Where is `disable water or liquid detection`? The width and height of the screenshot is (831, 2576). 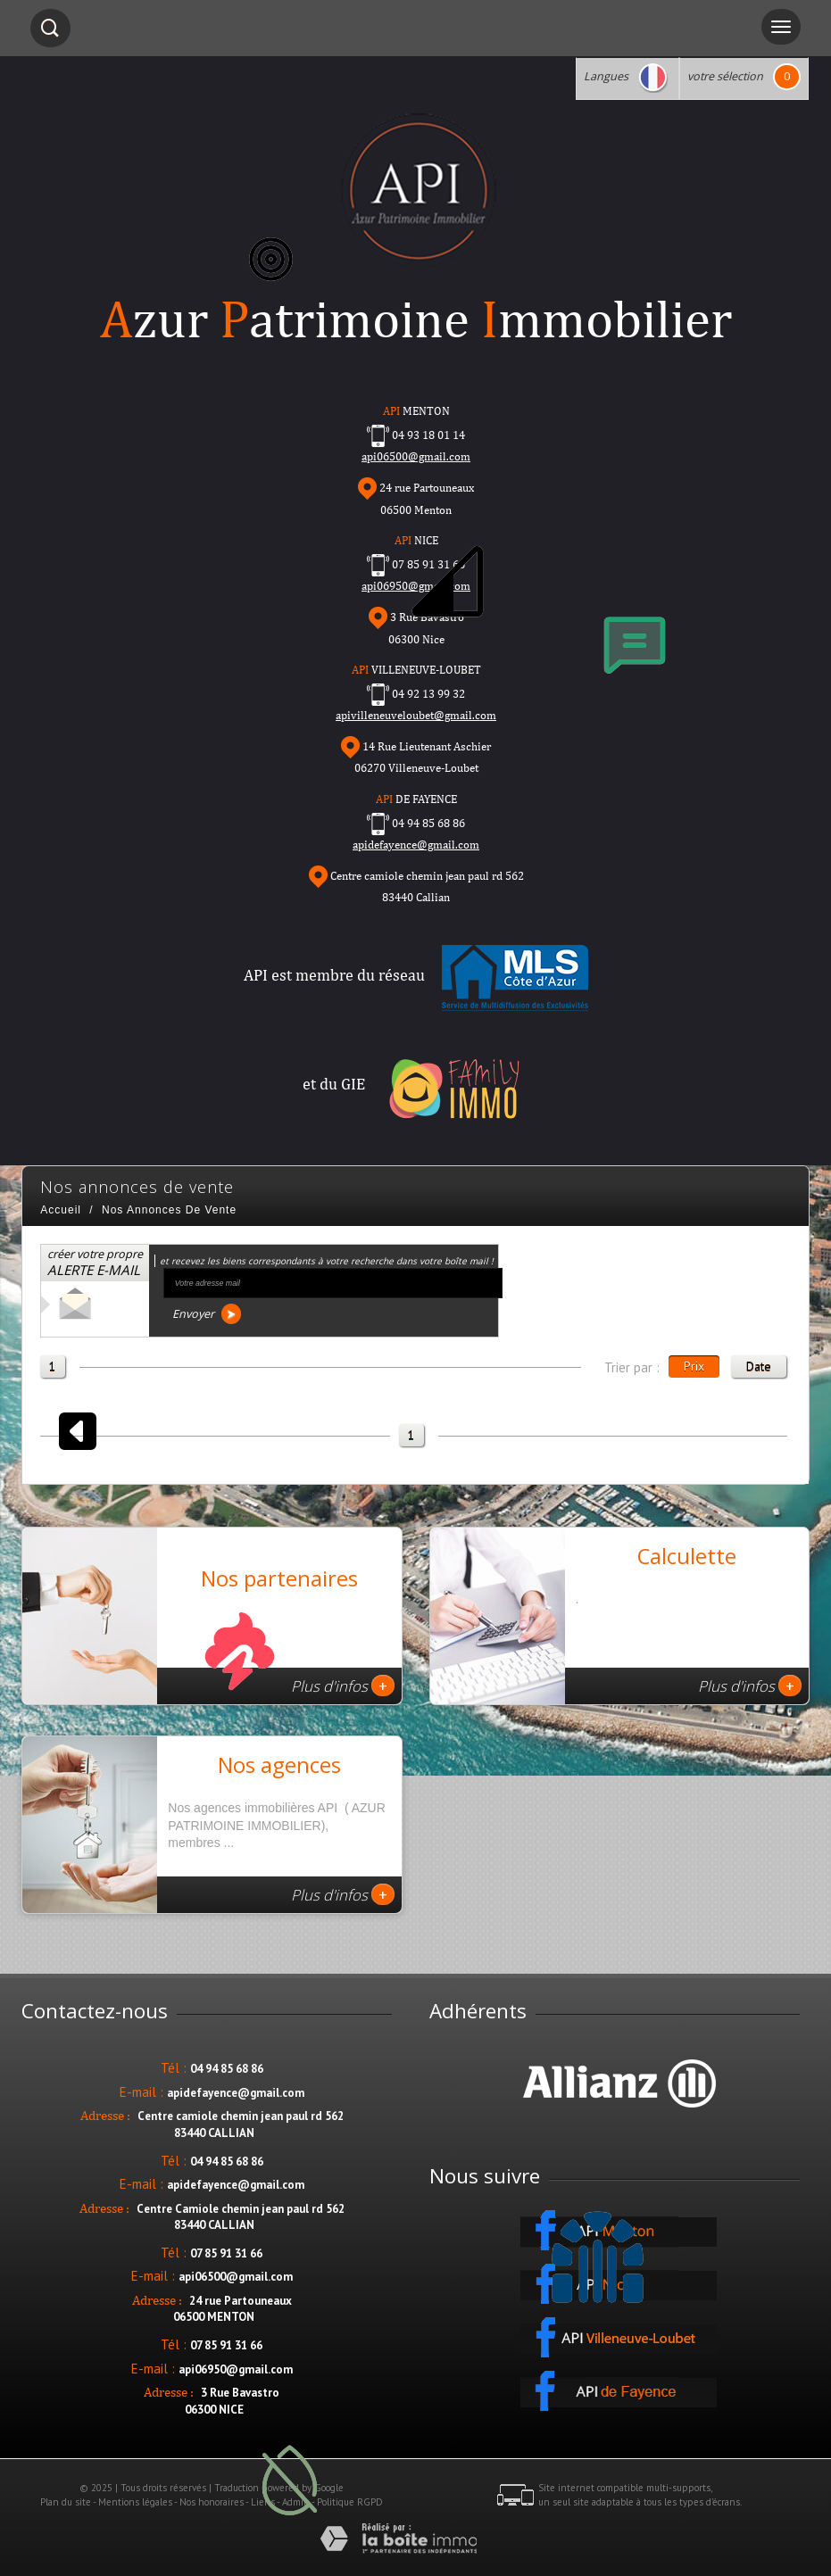
disable water or liquid detection is located at coordinates (289, 2482).